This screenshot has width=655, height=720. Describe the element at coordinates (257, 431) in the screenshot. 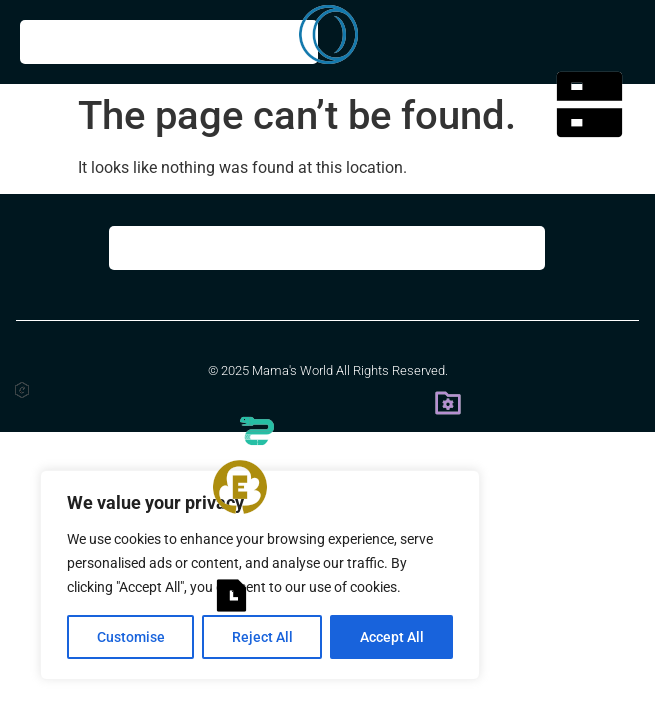

I see `pyscaffold python project scaffolding tool logo` at that location.